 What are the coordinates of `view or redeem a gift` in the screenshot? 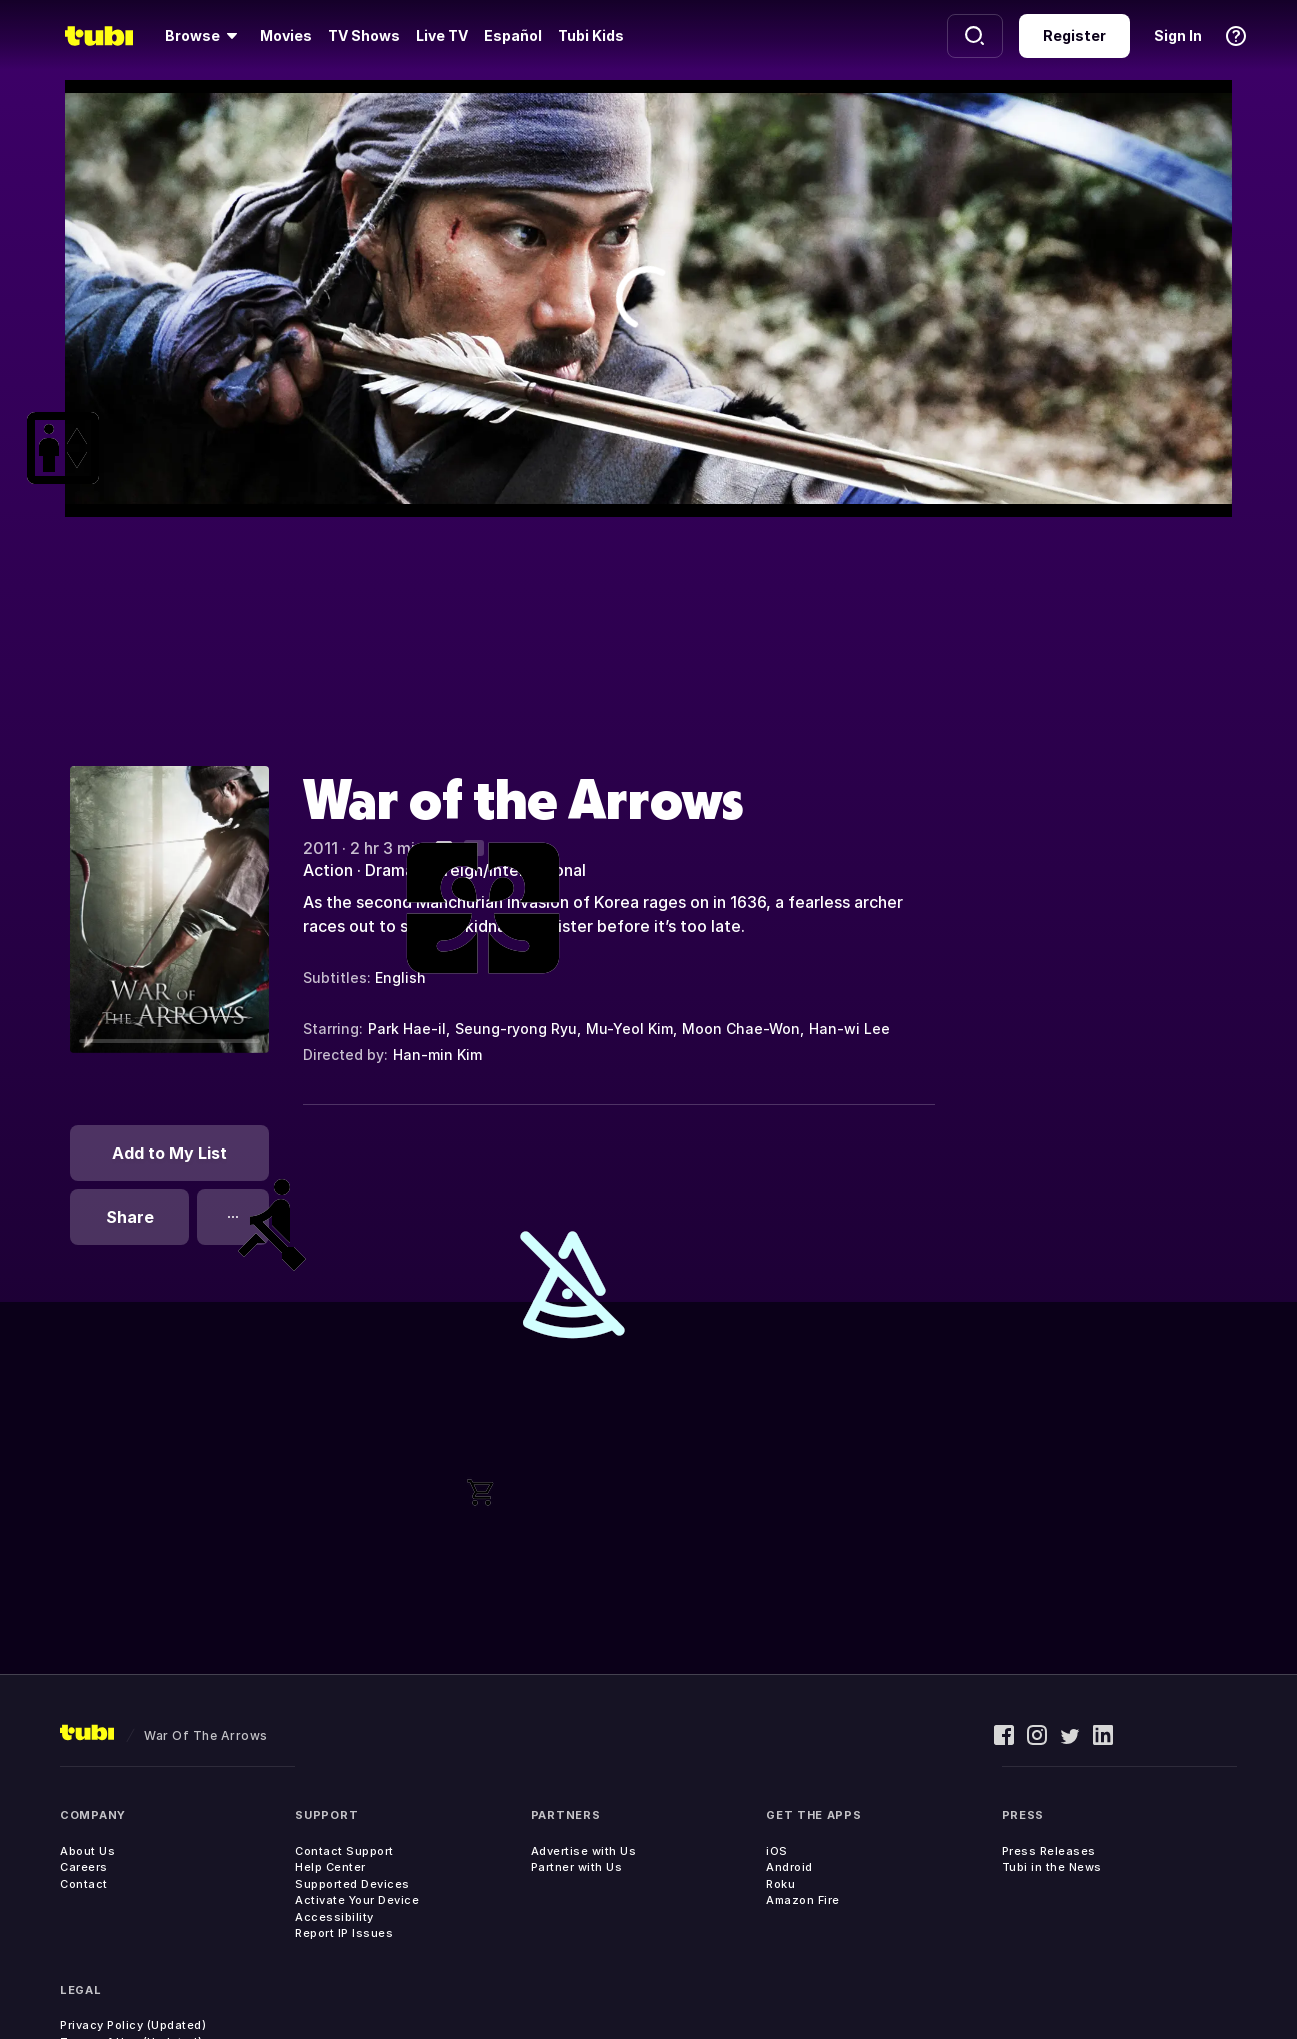 It's located at (483, 908).